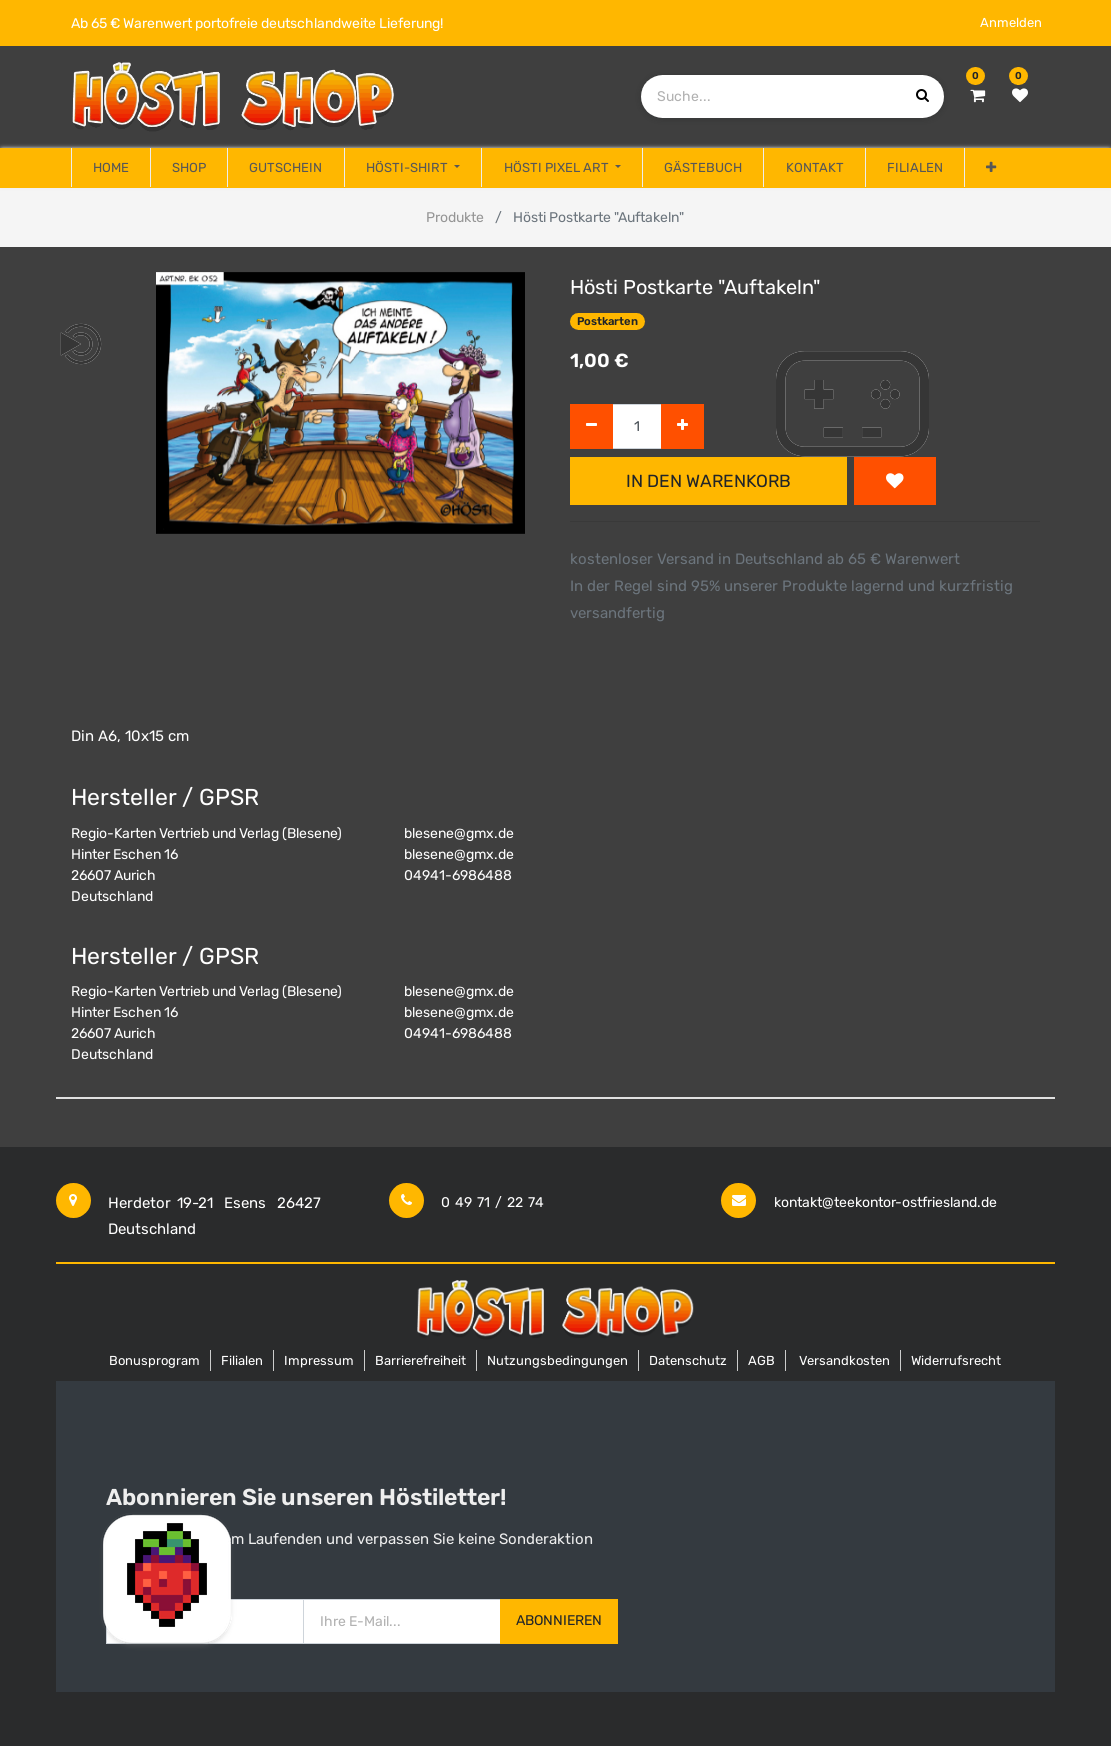 This screenshot has height=1746, width=1111. What do you see at coordinates (81, 344) in the screenshot?
I see `launch mate desktop environment` at bounding box center [81, 344].